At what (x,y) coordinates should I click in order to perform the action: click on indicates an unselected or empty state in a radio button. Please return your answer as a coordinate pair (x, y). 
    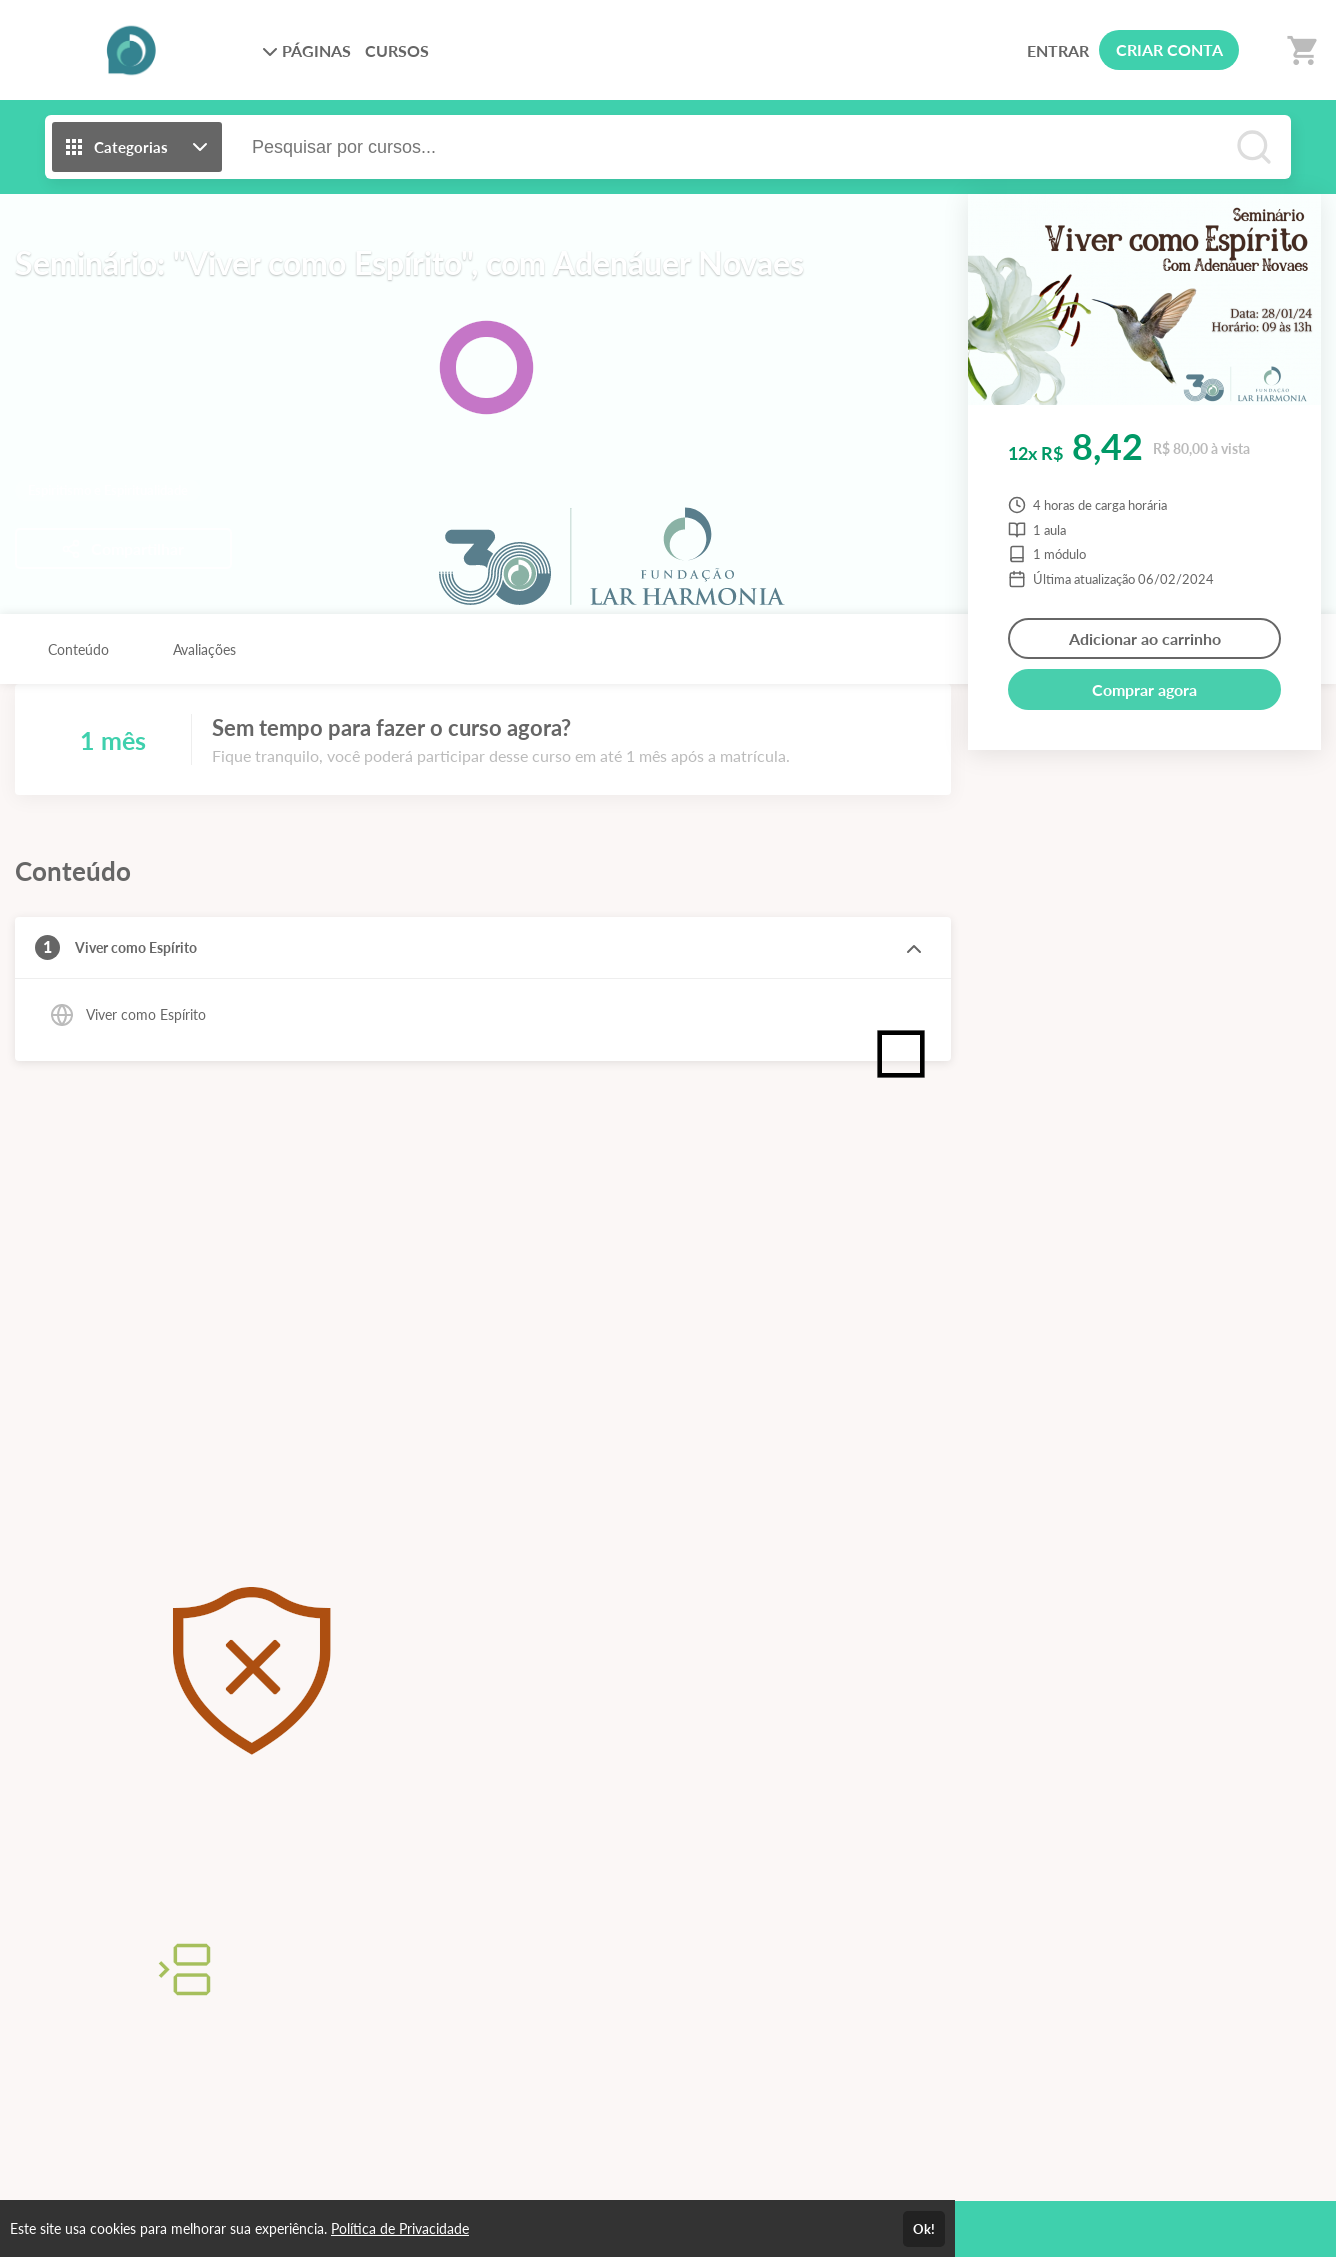
    Looking at the image, I should click on (486, 367).